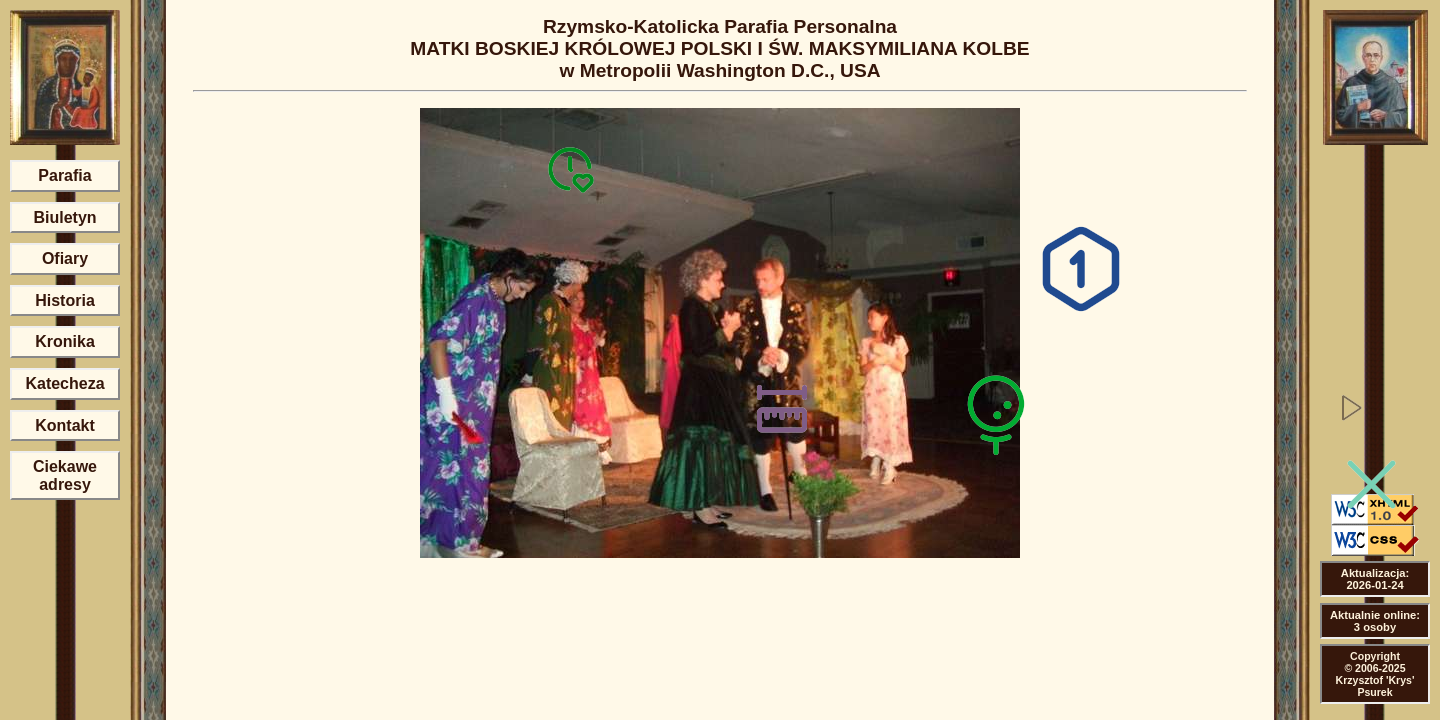 This screenshot has width=1440, height=720. I want to click on access measurement tools, so click(782, 410).